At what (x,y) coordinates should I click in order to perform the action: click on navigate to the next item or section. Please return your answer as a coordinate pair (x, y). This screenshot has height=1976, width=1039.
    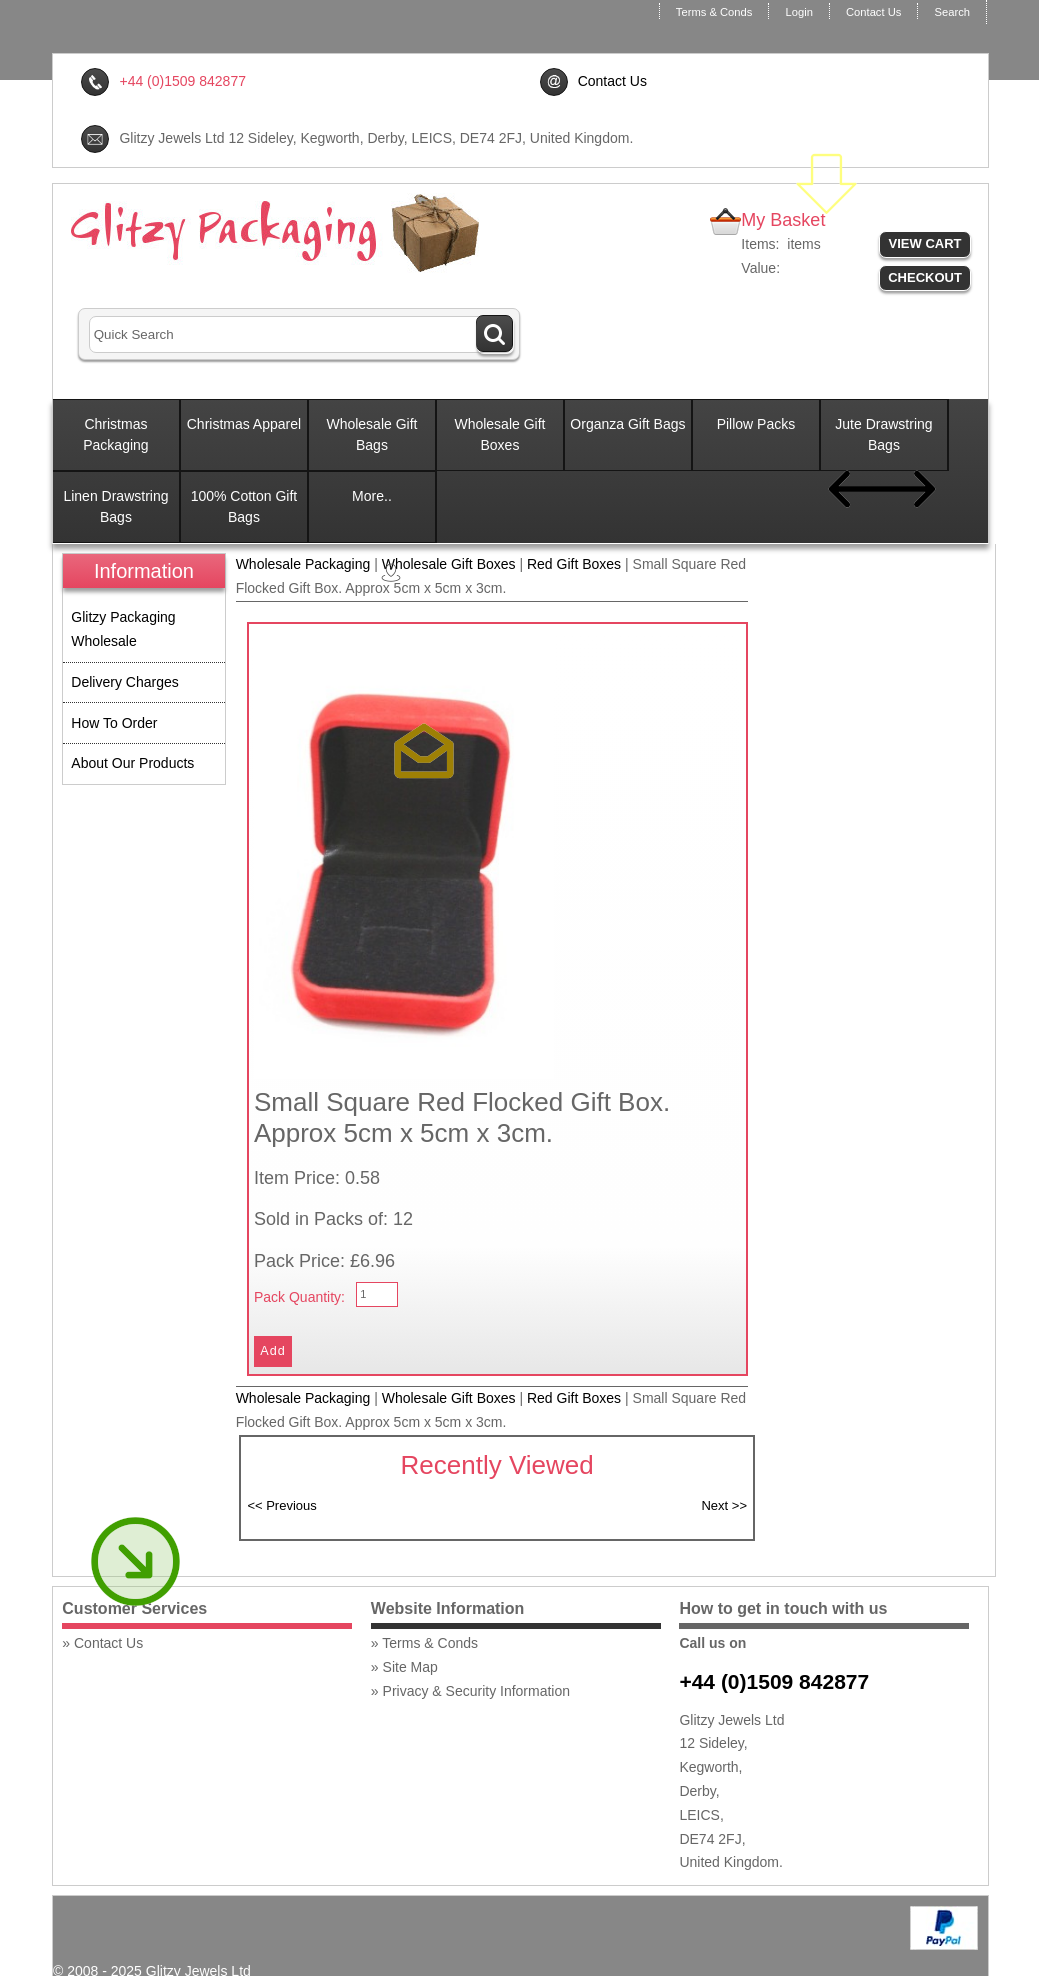
    Looking at the image, I should click on (135, 1561).